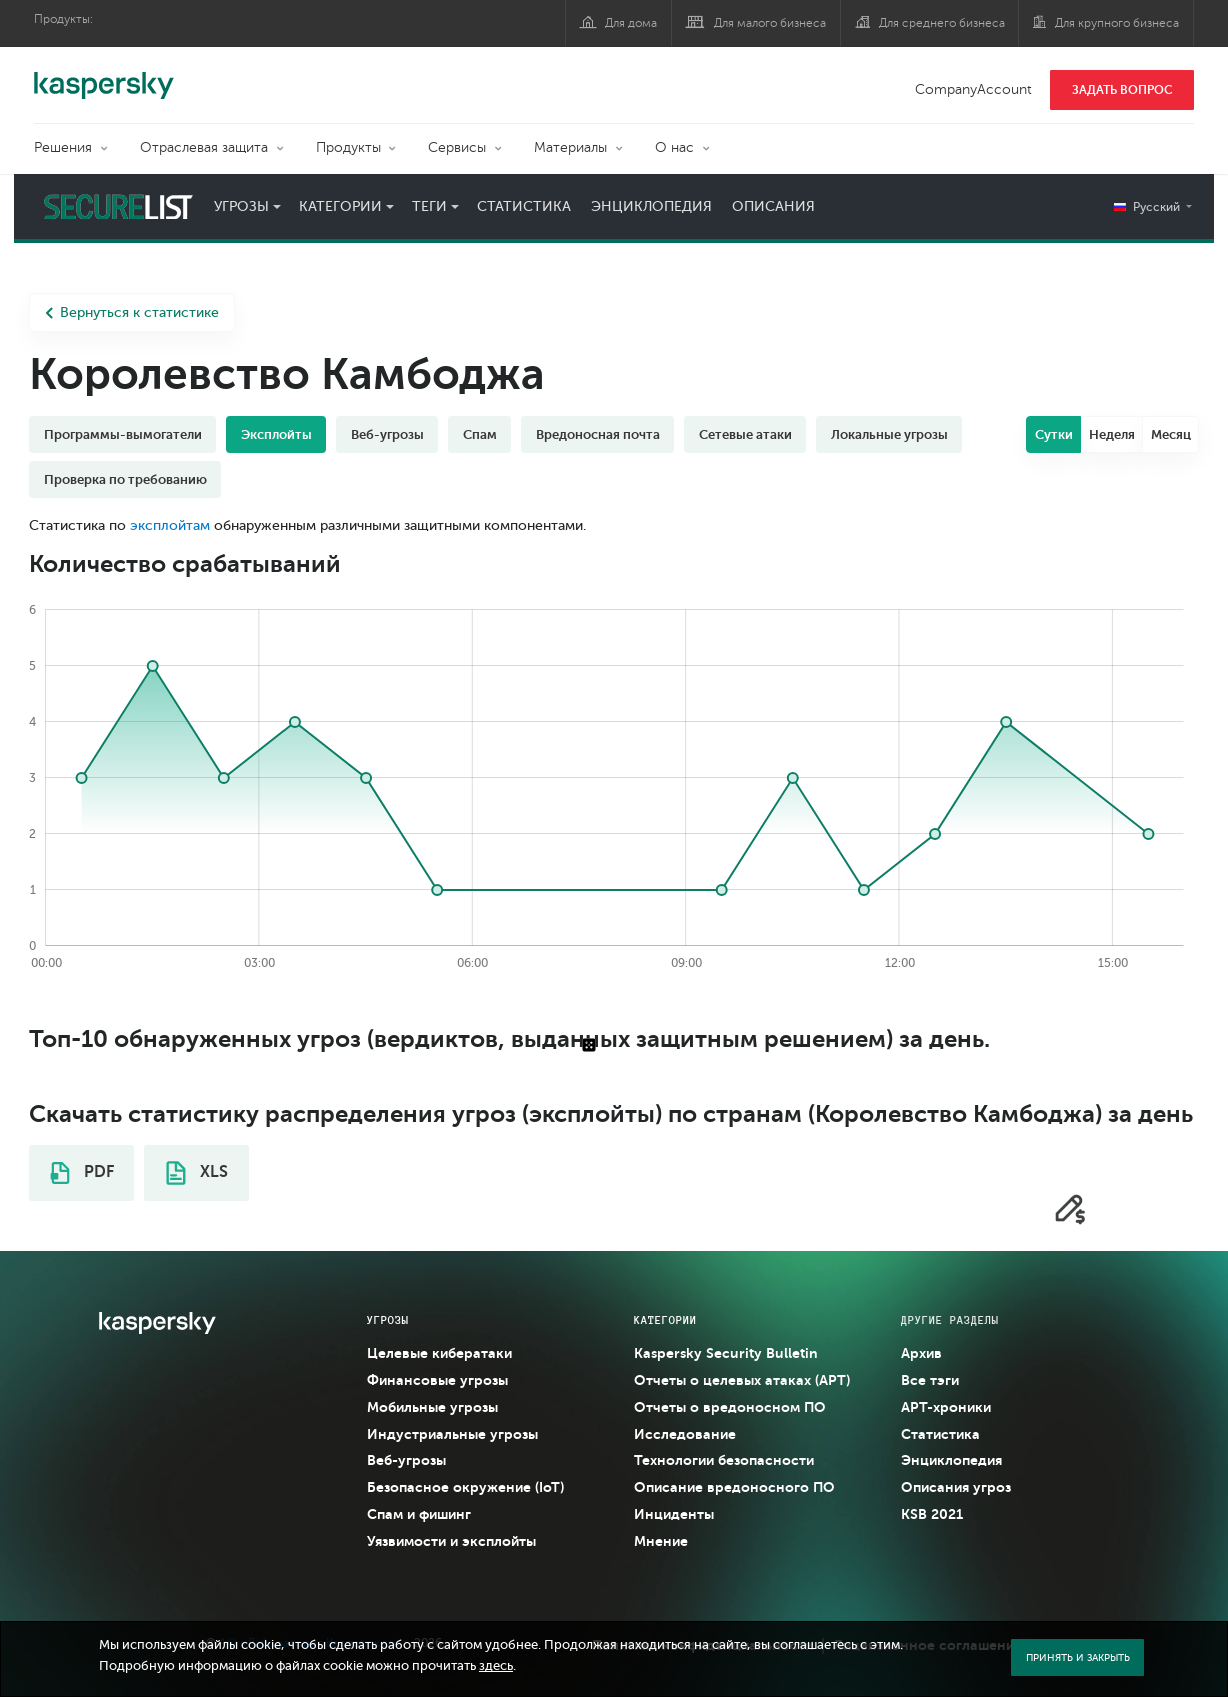 Image resolution: width=1228 pixels, height=1697 pixels. I want to click on randomize or shuffle content, so click(589, 1045).